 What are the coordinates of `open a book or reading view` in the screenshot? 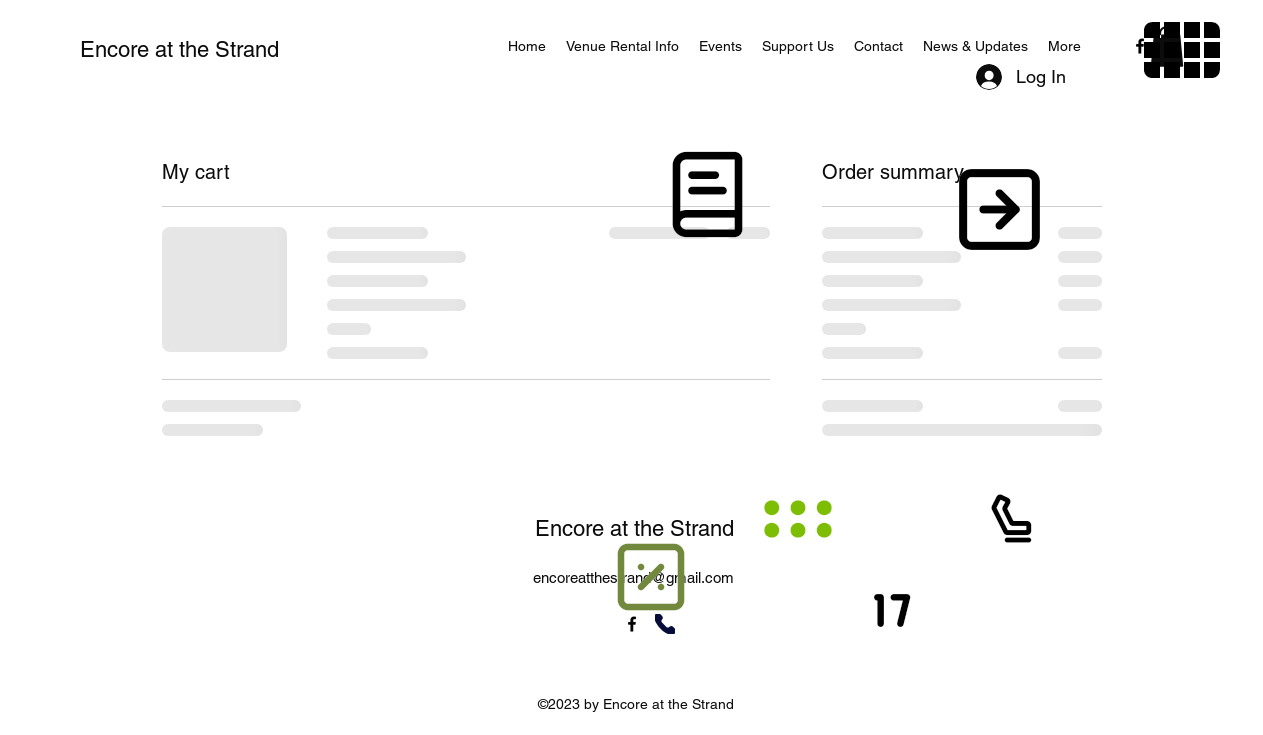 It's located at (707, 194).